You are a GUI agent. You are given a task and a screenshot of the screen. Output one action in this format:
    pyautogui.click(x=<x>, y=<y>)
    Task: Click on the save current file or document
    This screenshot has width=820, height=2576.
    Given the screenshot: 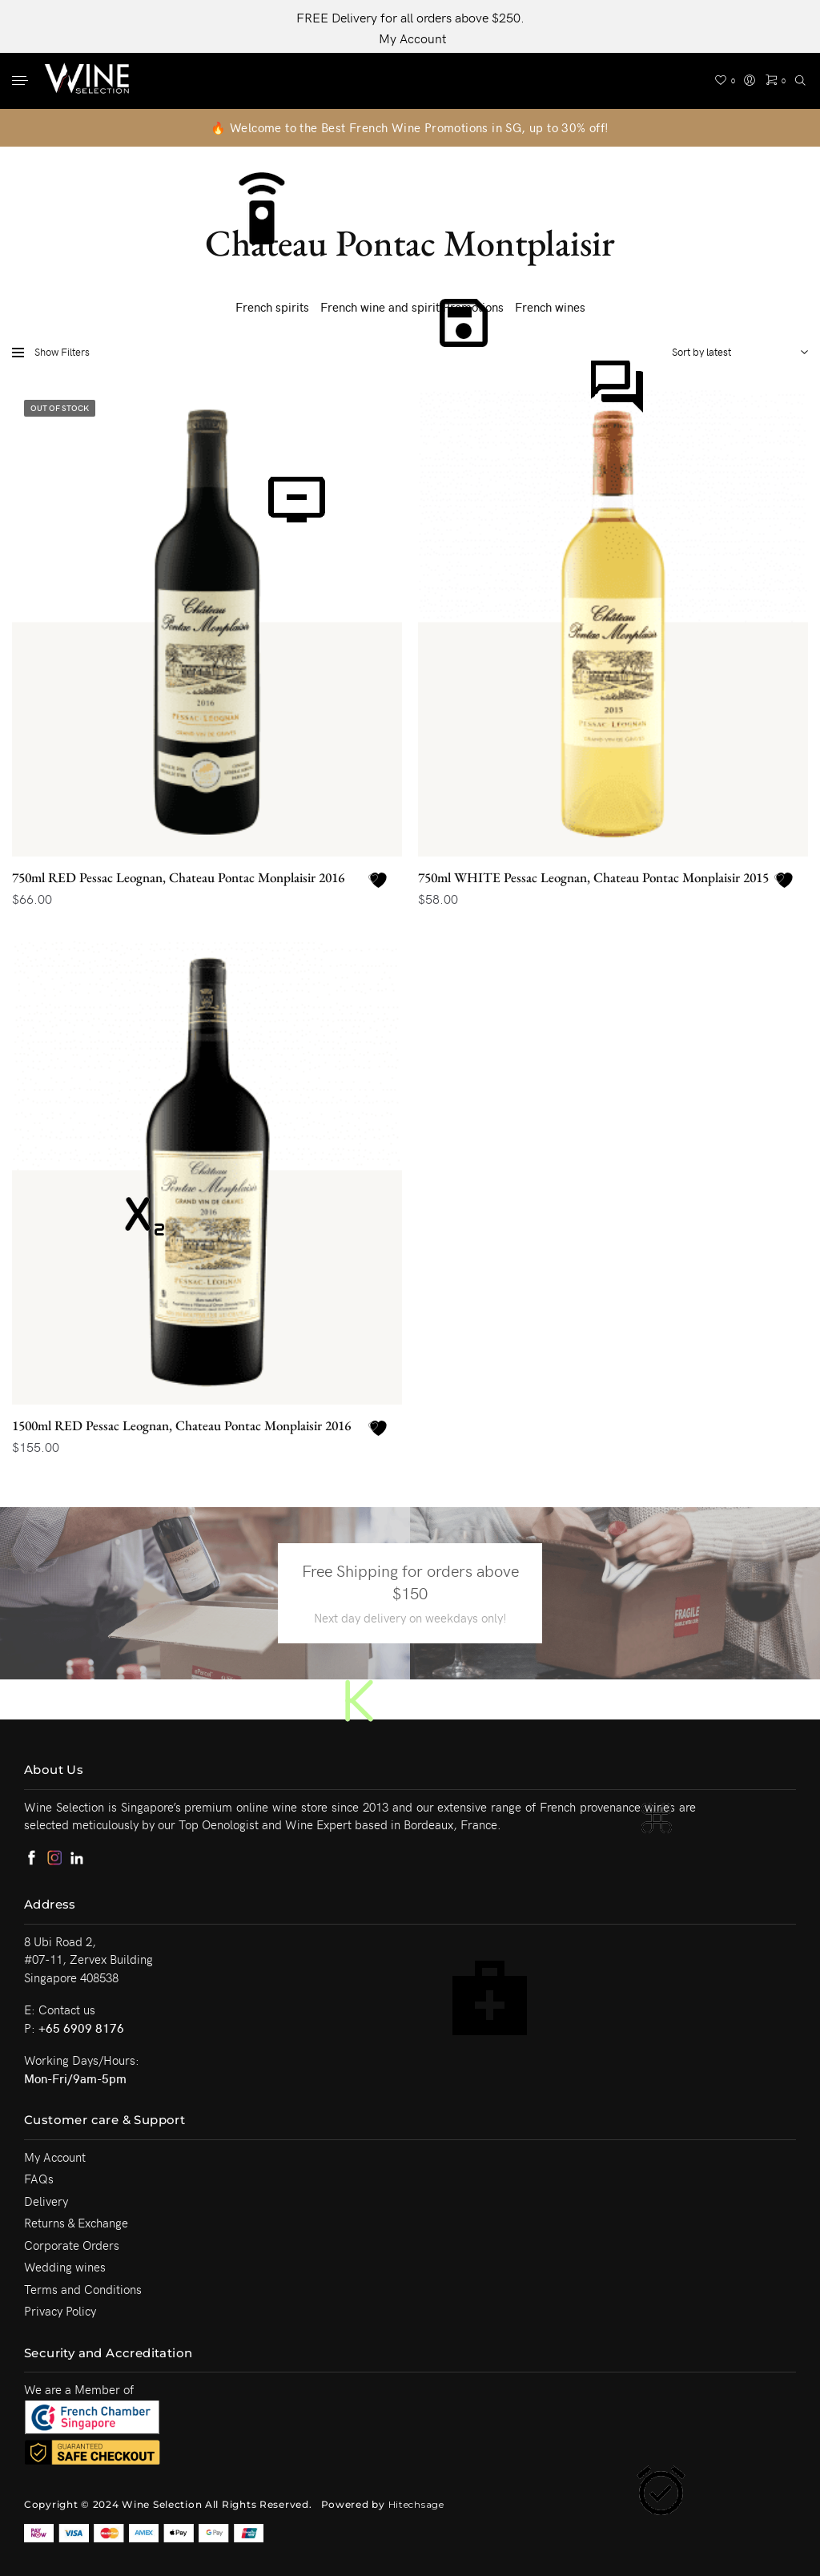 What is the action you would take?
    pyautogui.click(x=464, y=323)
    